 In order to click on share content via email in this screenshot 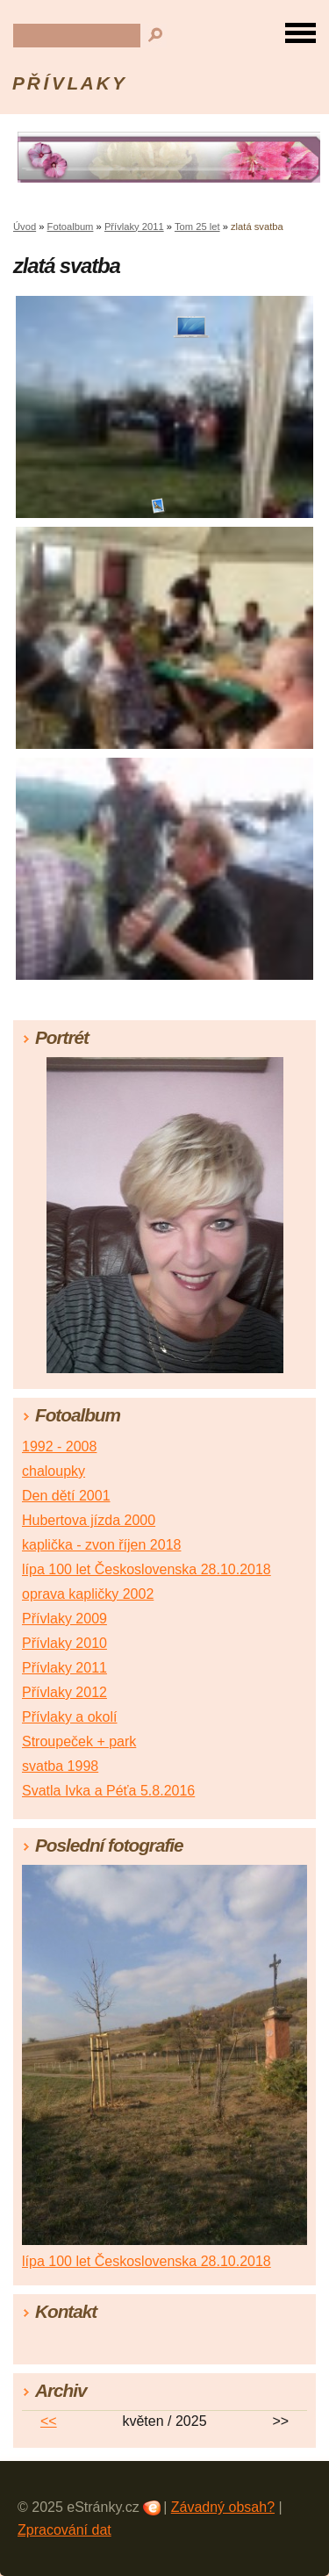, I will do `click(158, 506)`.